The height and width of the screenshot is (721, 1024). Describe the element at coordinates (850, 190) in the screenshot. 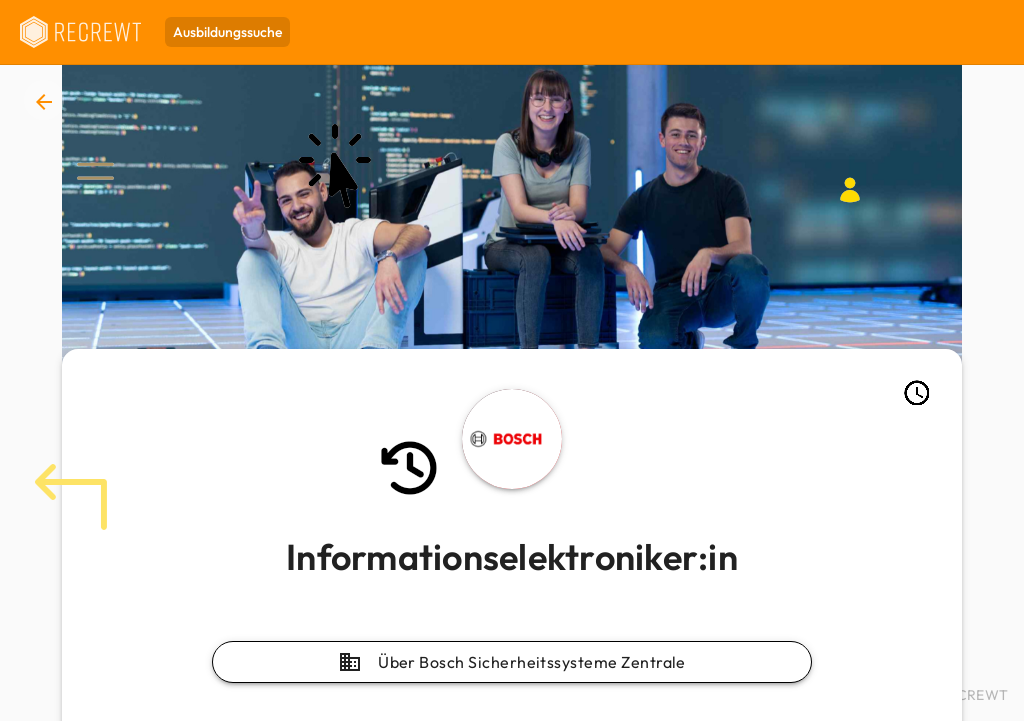

I see `view your profile` at that location.